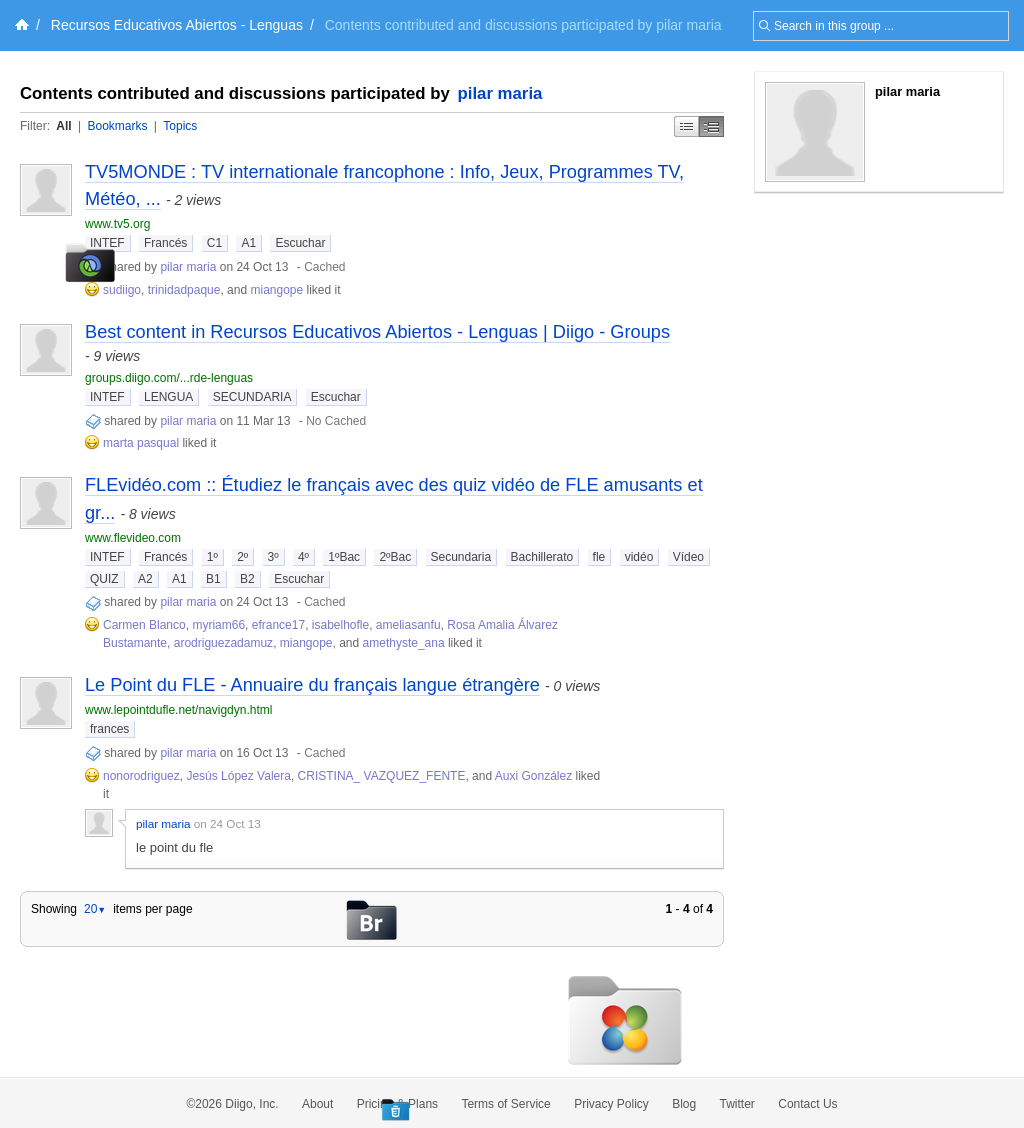 This screenshot has width=1024, height=1128. What do you see at coordinates (624, 1023) in the screenshot?
I see `open the Eleven Forum community folder` at bounding box center [624, 1023].